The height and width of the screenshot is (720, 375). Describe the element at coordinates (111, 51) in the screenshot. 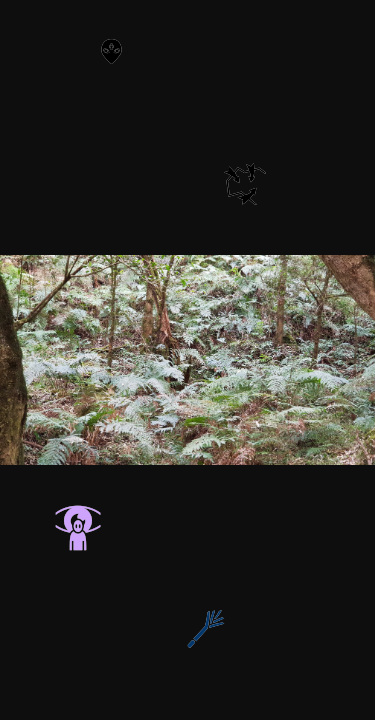

I see `alien character or avatar selection` at that location.